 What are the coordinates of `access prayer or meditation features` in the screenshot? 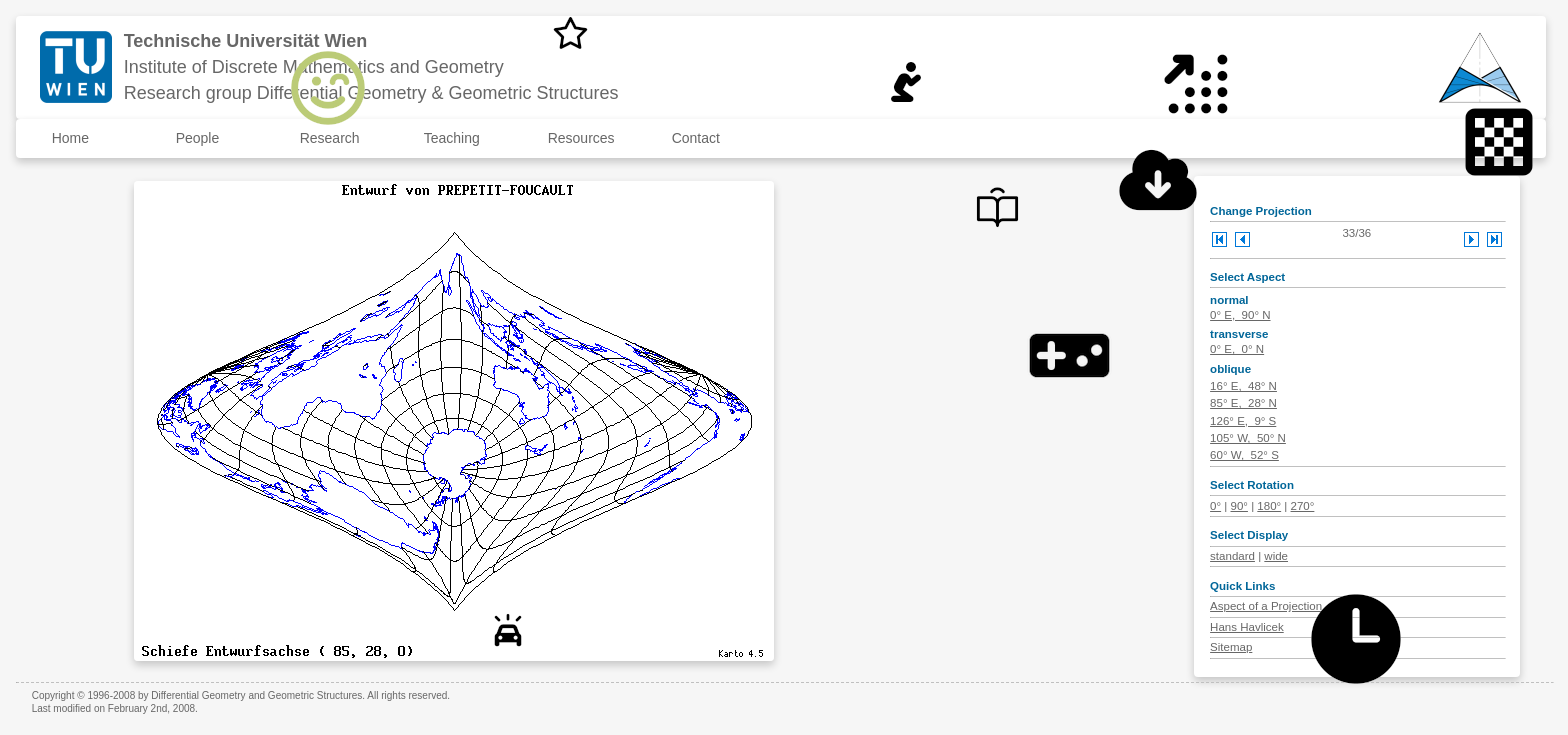 It's located at (906, 82).